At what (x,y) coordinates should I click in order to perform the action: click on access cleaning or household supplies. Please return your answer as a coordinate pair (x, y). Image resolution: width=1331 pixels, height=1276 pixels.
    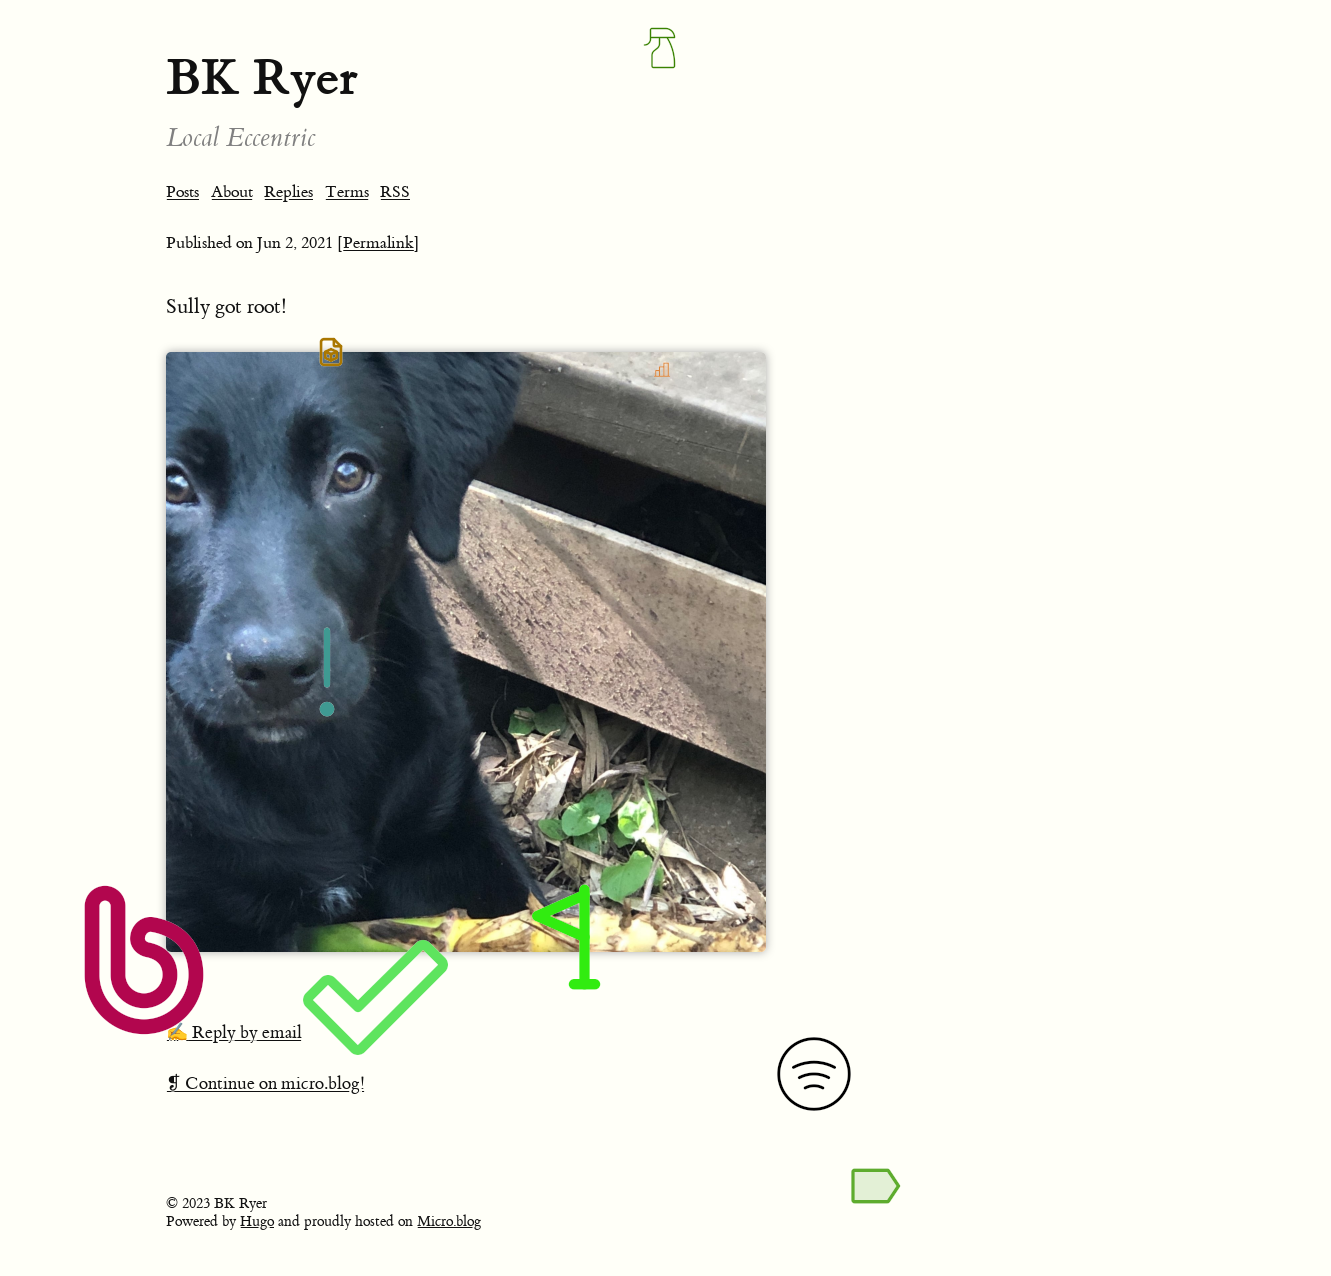
    Looking at the image, I should click on (661, 48).